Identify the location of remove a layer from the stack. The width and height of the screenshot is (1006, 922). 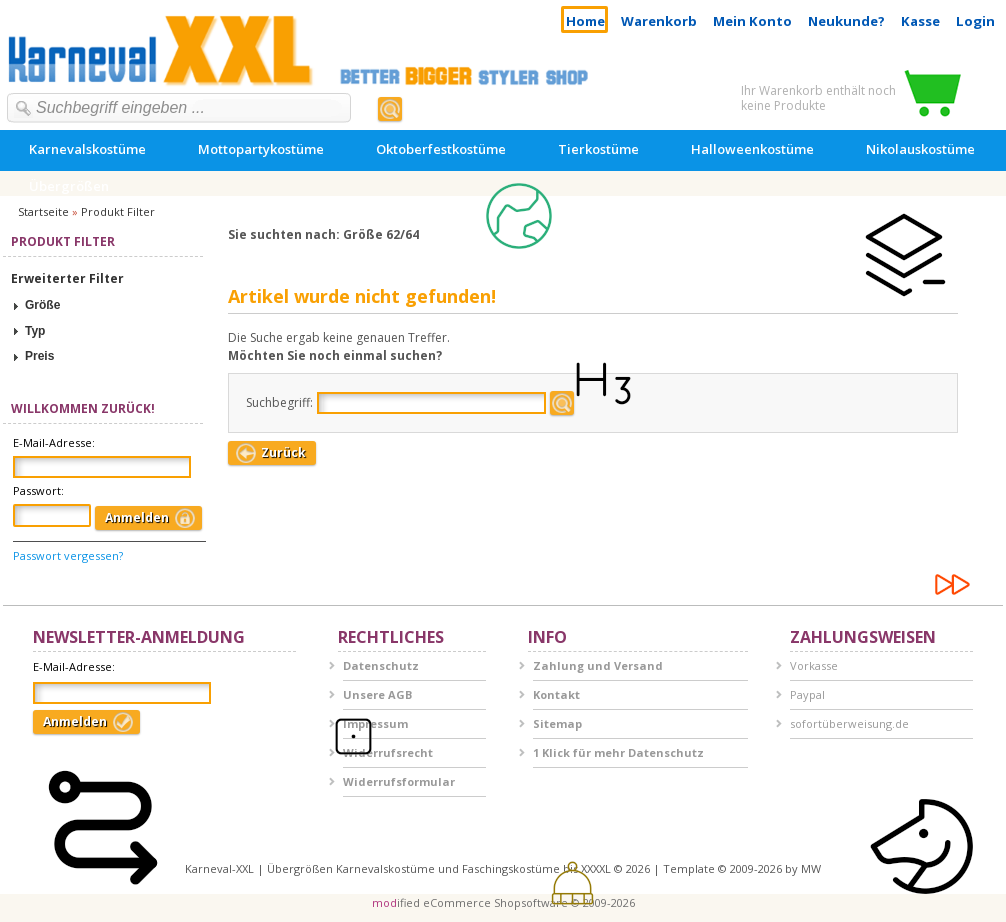
(904, 255).